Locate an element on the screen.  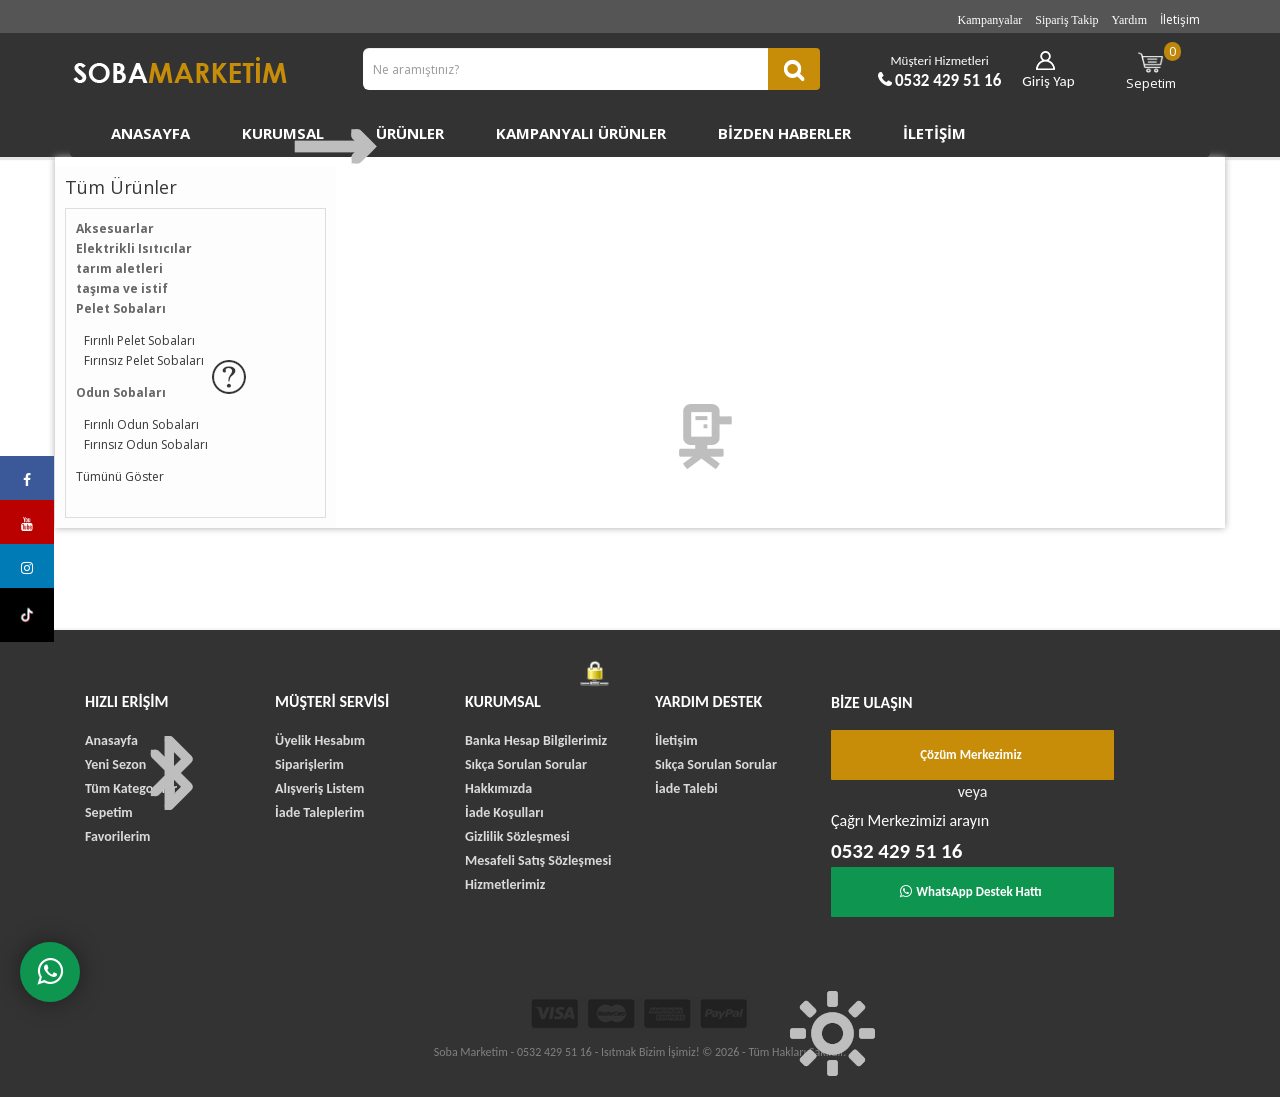
access help or support resources is located at coordinates (229, 377).